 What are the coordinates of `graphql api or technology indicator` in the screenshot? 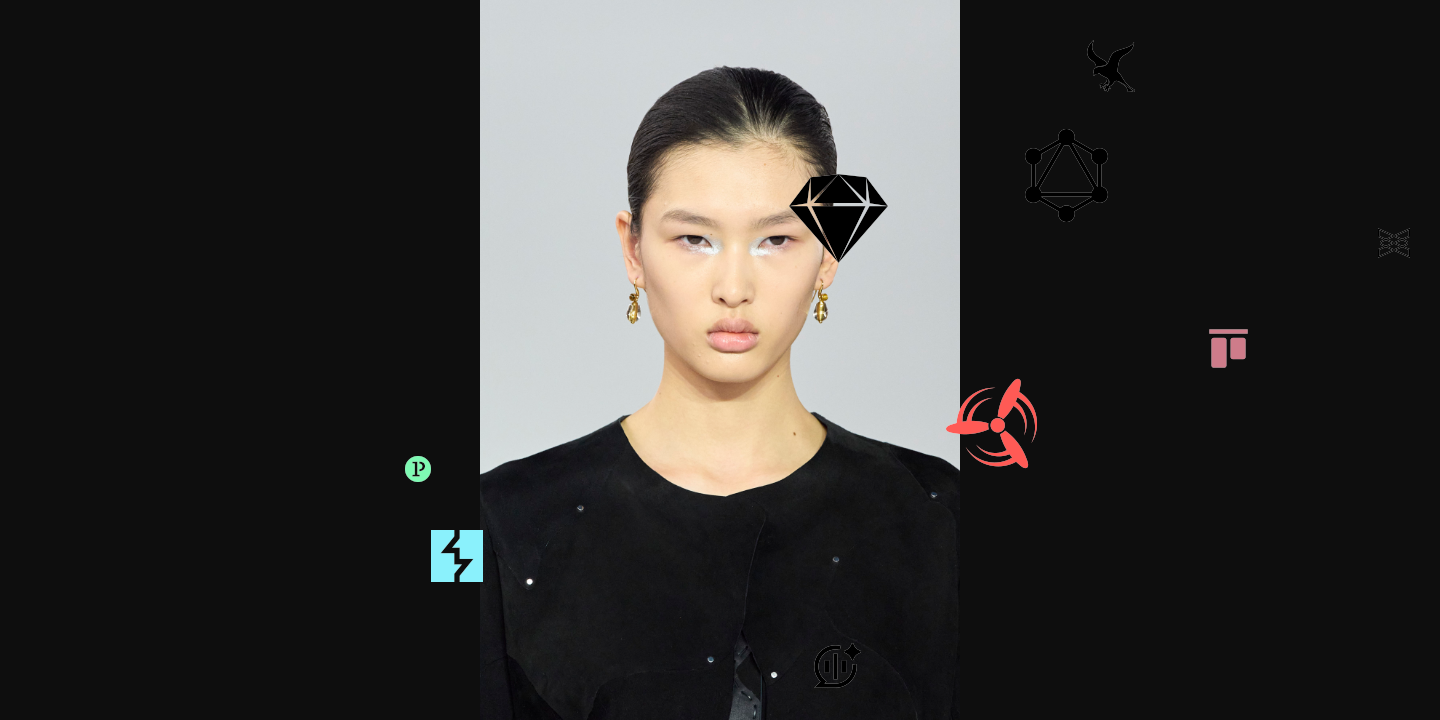 It's located at (1066, 175).